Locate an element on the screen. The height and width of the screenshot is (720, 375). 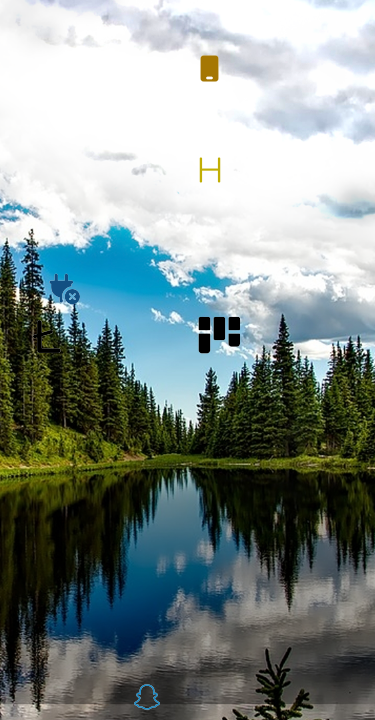
indicates mobile device or smartphone is located at coordinates (209, 68).